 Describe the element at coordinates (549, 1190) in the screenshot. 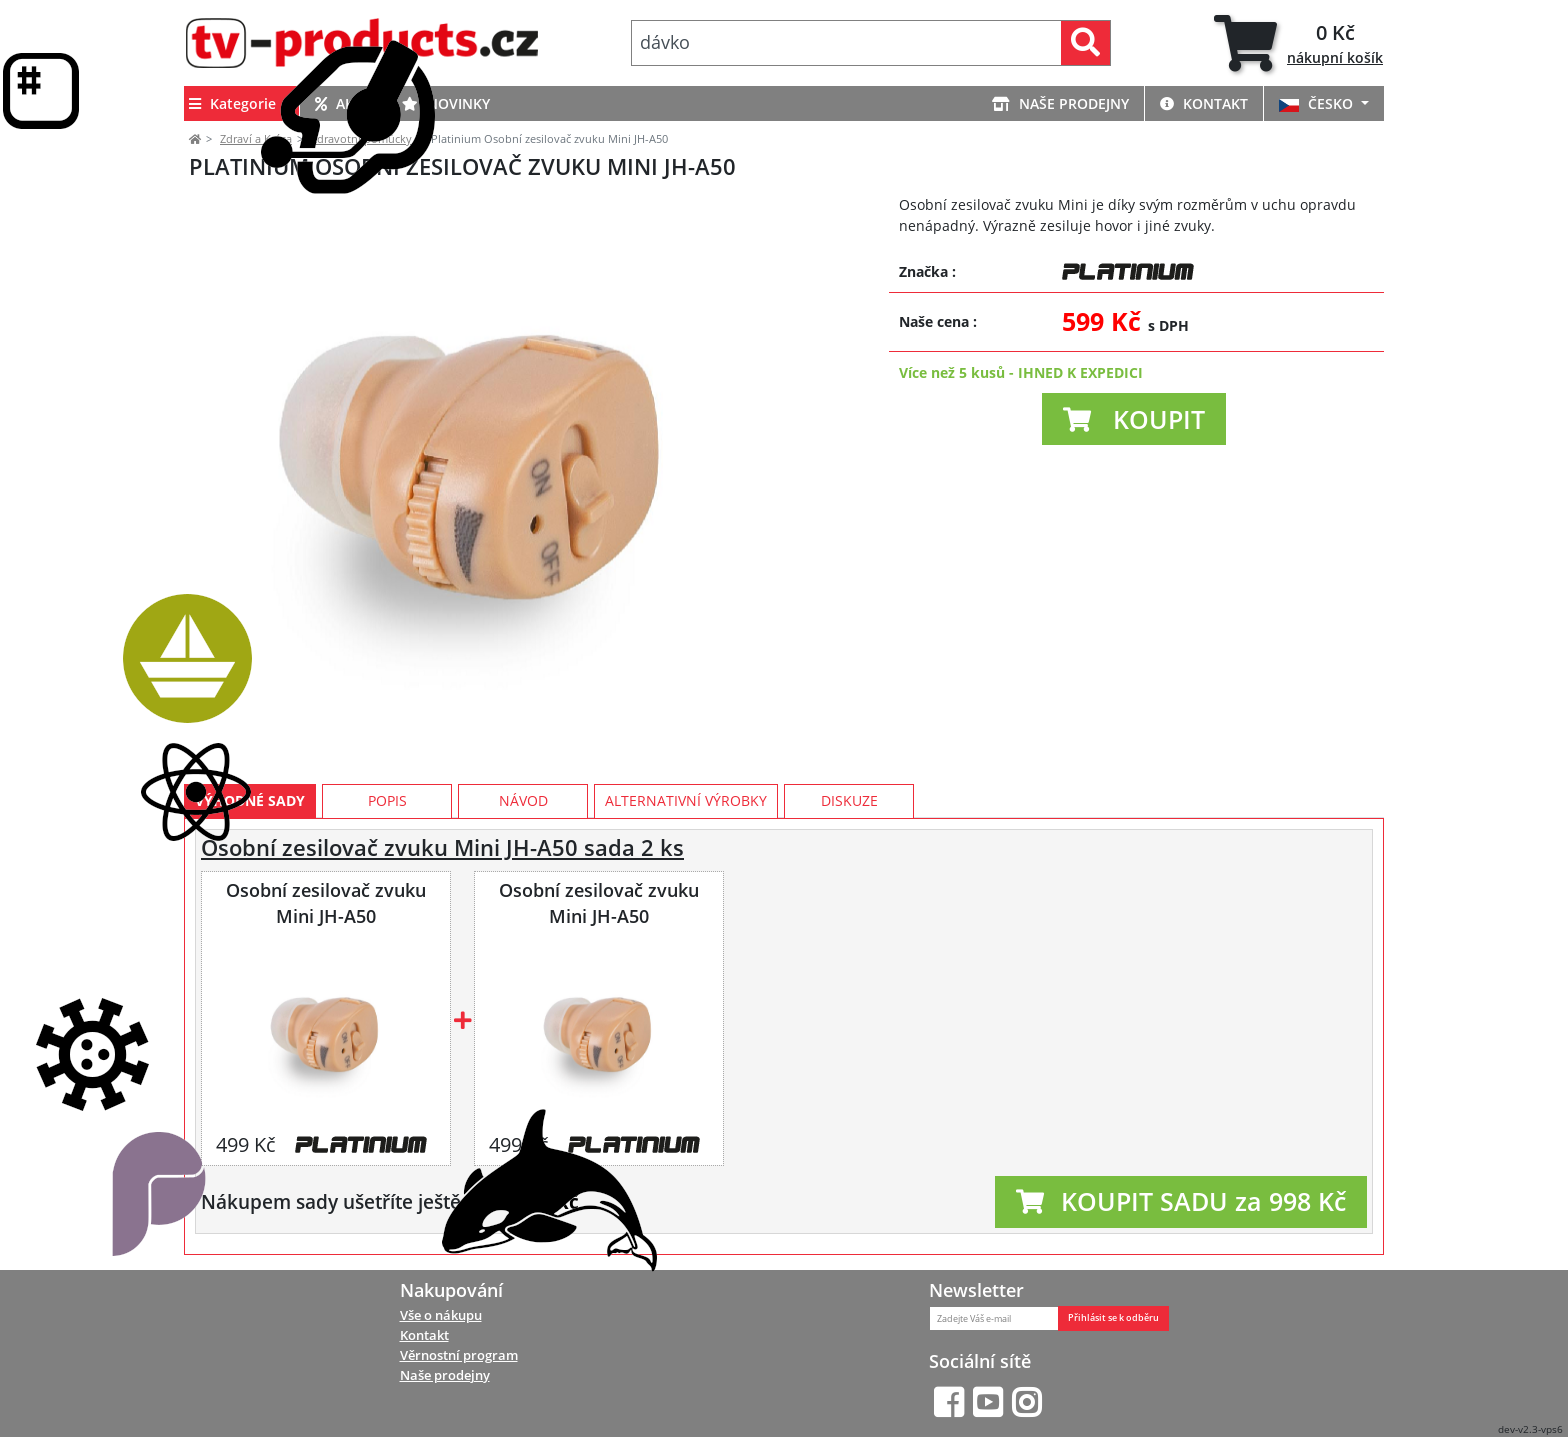

I see `apache hbase database platform logo` at that location.